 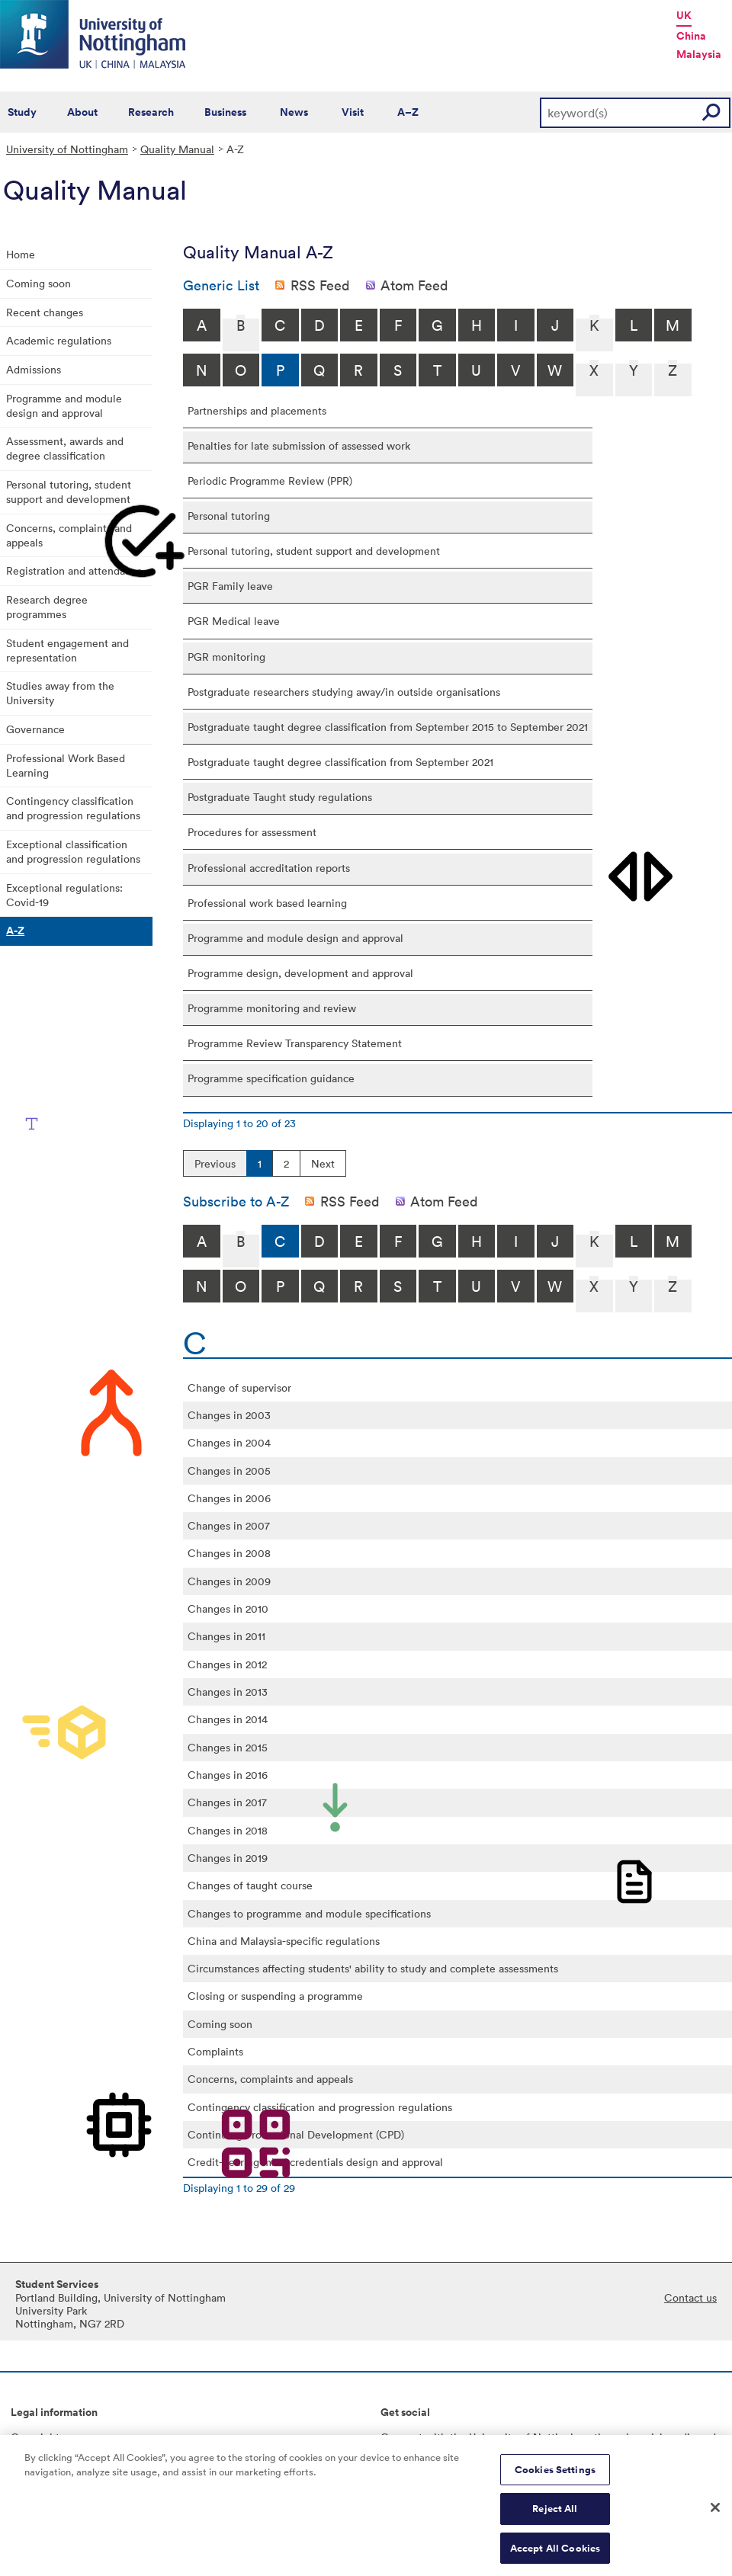 What do you see at coordinates (141, 541) in the screenshot?
I see `add a new task to your list` at bounding box center [141, 541].